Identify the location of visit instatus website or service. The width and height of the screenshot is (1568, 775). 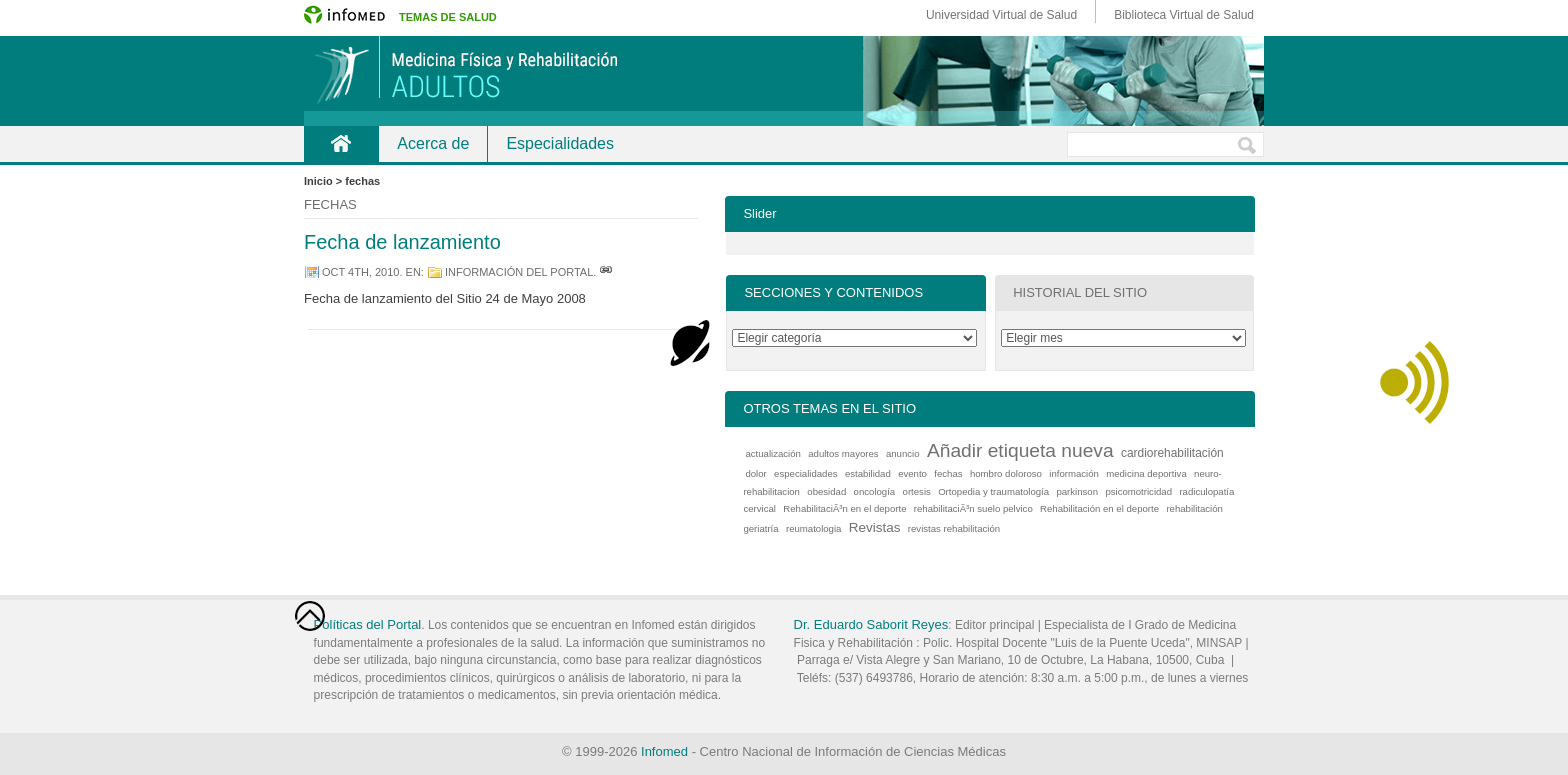
(690, 343).